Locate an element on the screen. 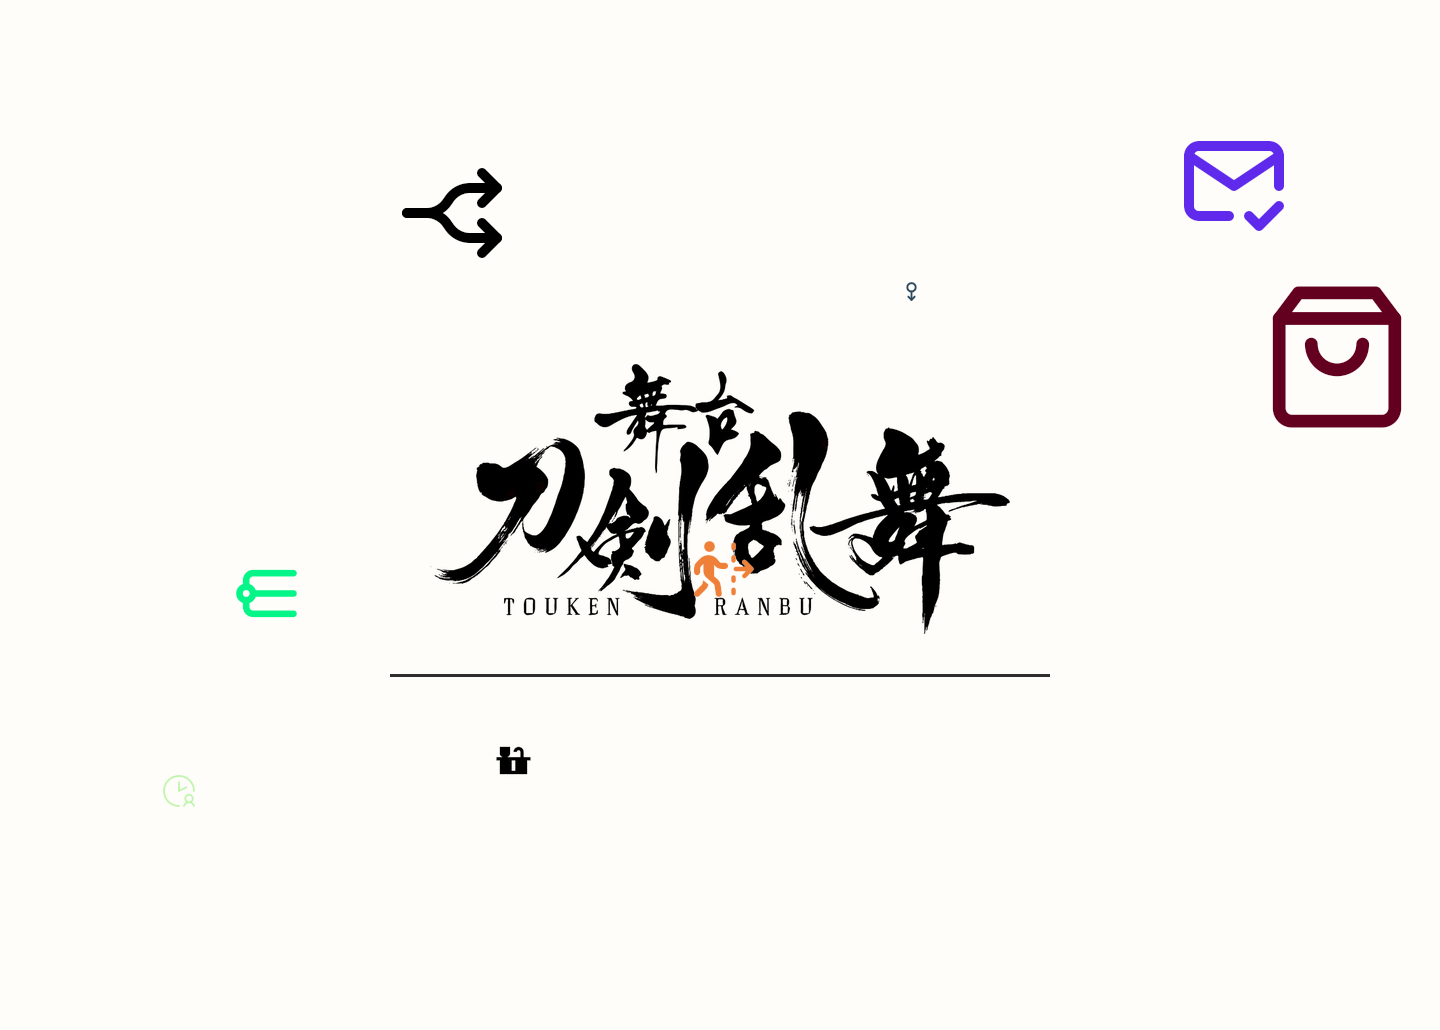 The height and width of the screenshot is (1030, 1440). swipe down gesture indicator is located at coordinates (911, 291).